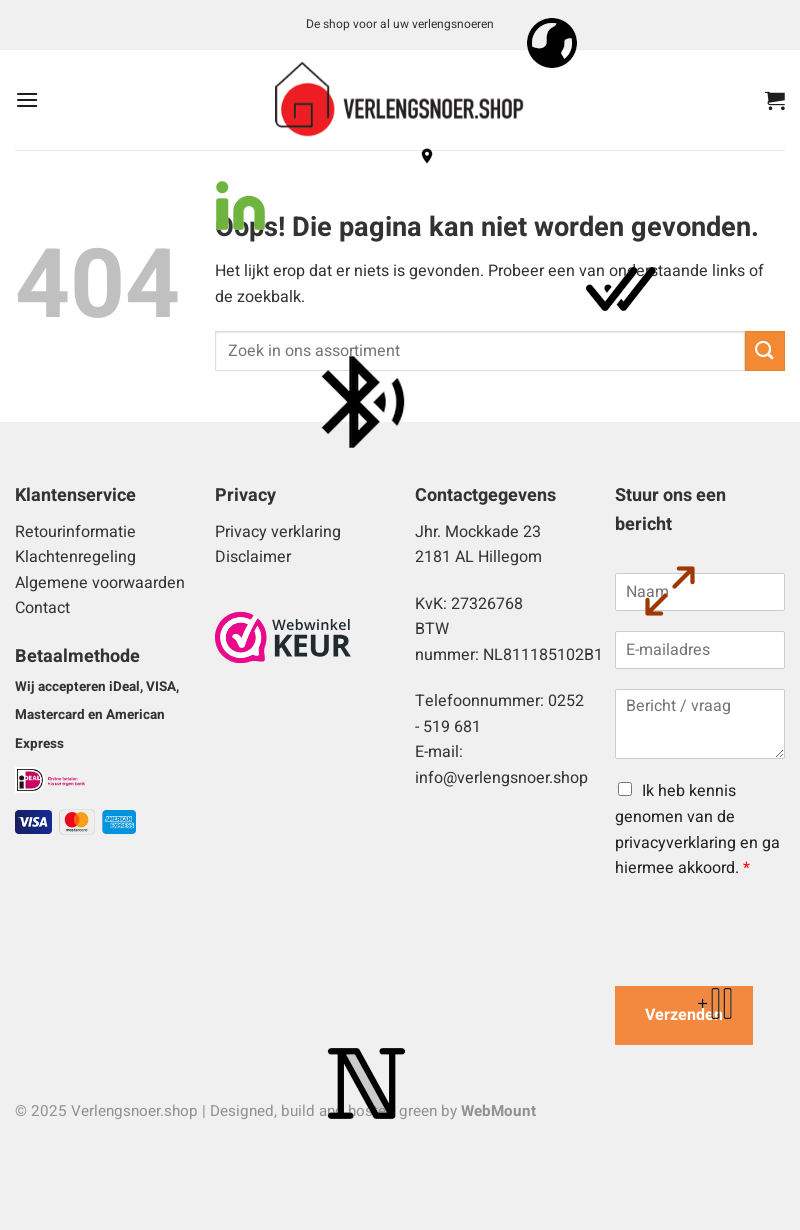 The image size is (800, 1230). Describe the element at coordinates (717, 1003) in the screenshot. I see `add a column to the left` at that location.